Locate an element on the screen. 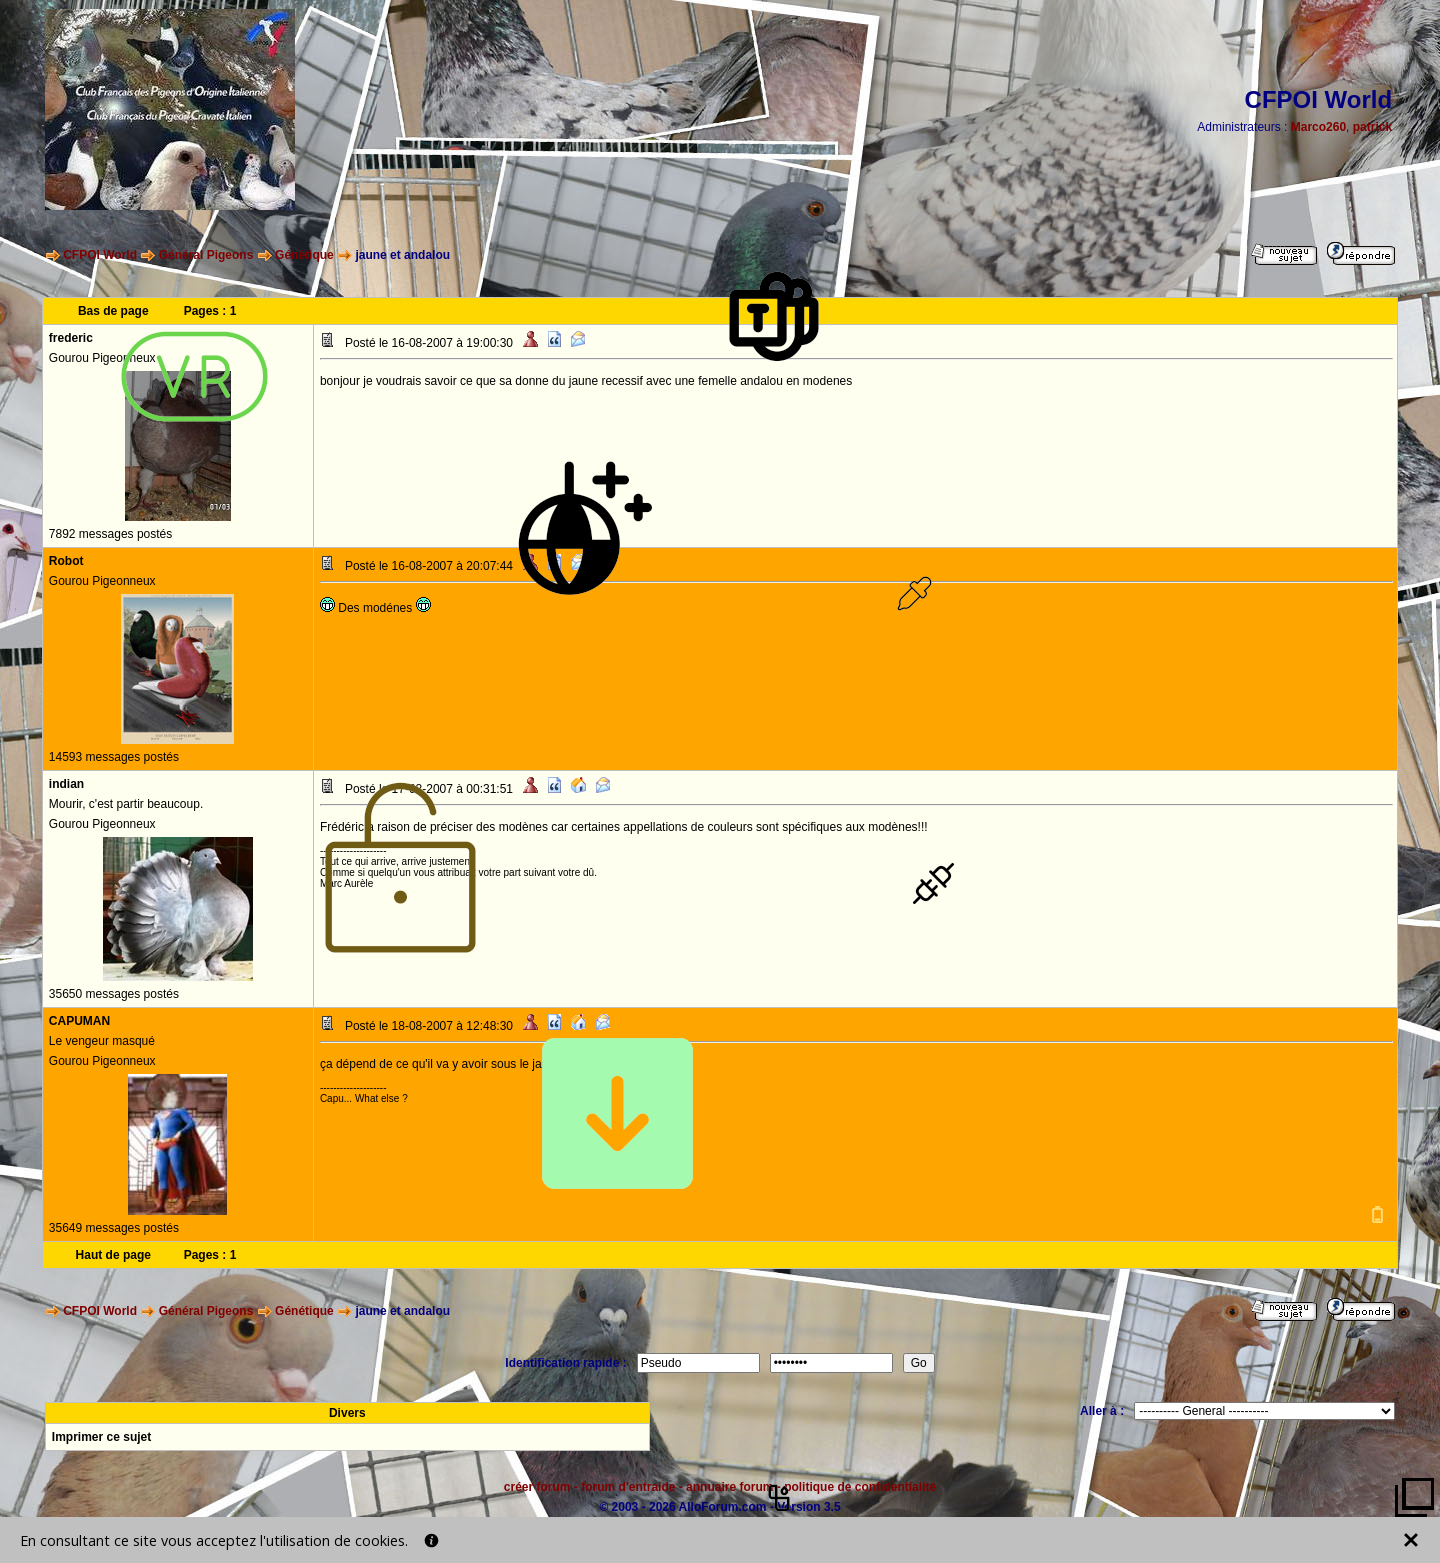  ignite or activate a feature is located at coordinates (779, 1498).